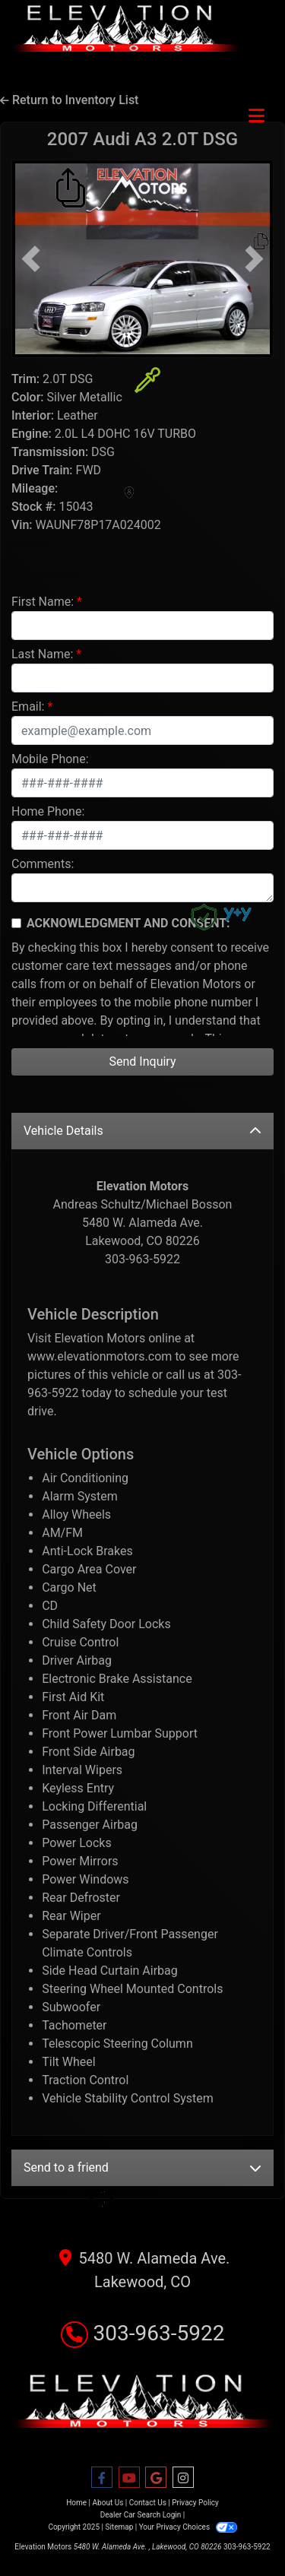 This screenshot has width=285, height=2576. I want to click on indicates verified security or protection status, so click(204, 917).